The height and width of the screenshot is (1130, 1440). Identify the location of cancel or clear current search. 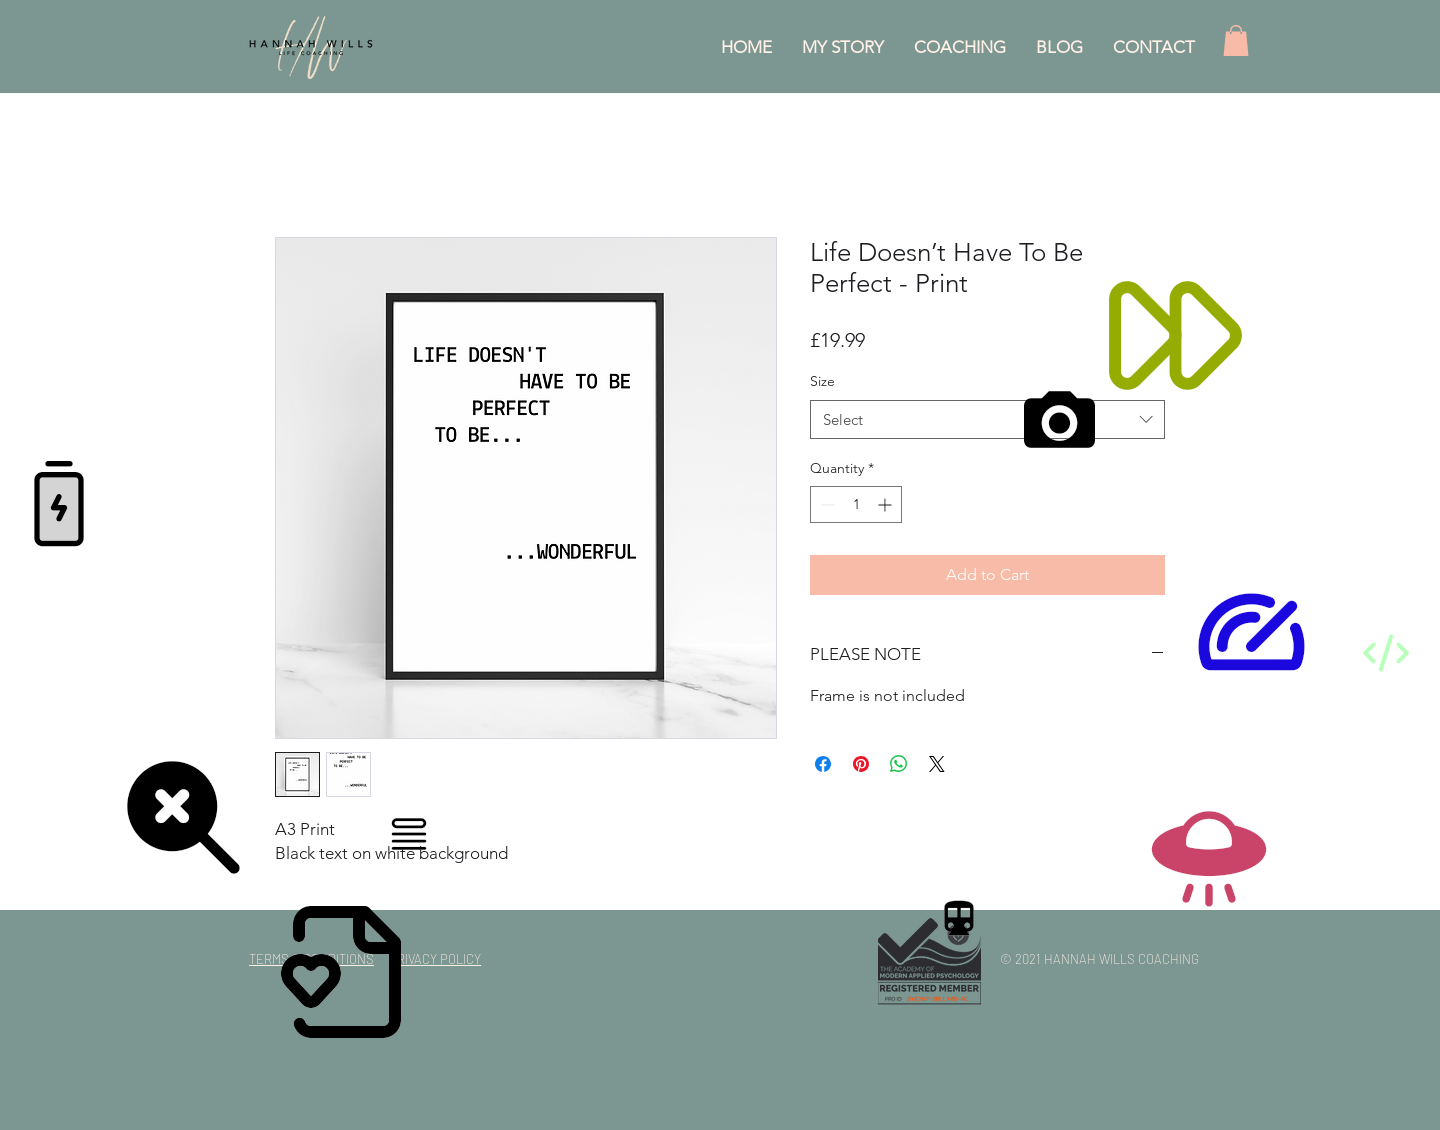
(183, 817).